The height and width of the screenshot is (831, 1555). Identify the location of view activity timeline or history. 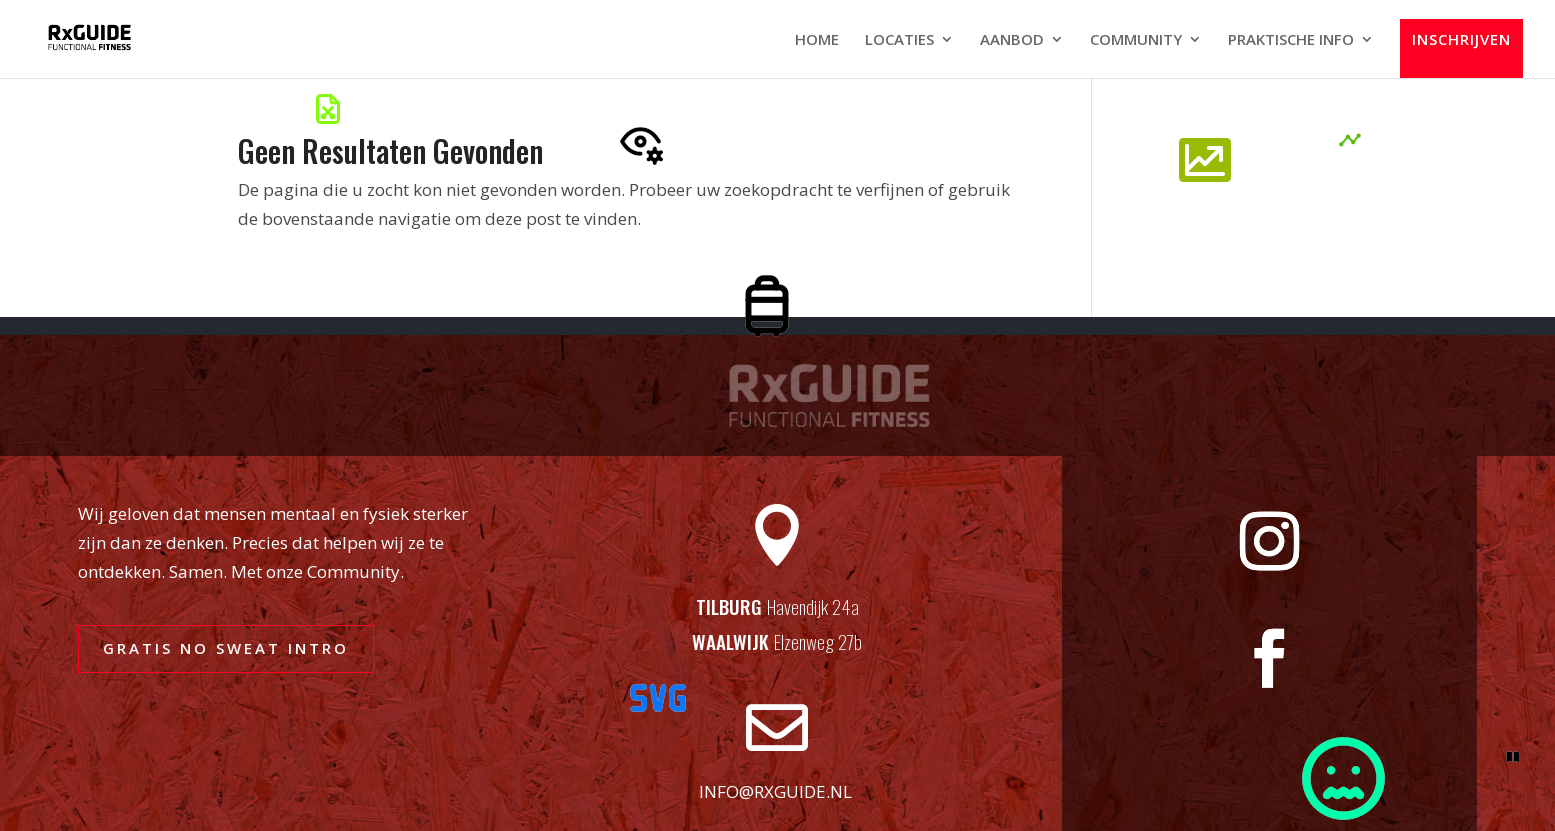
(1350, 140).